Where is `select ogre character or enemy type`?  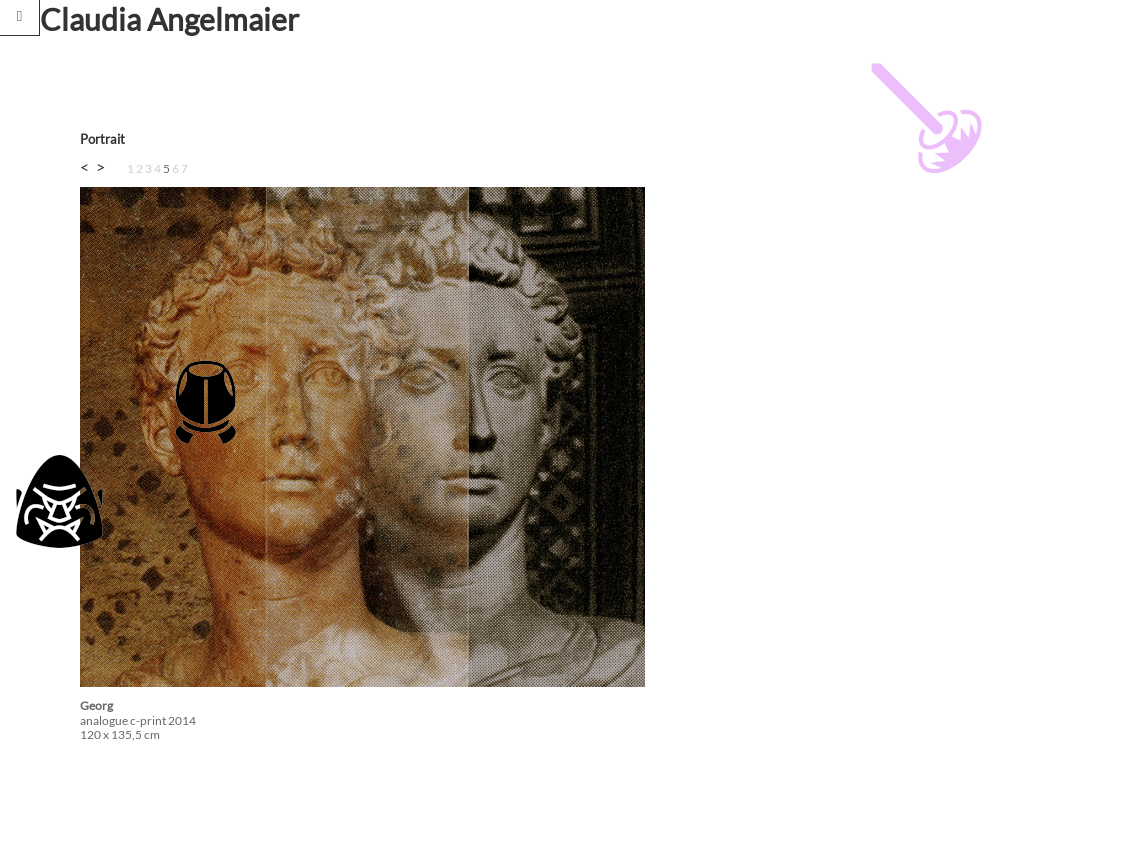
select ogre character or enemy type is located at coordinates (59, 501).